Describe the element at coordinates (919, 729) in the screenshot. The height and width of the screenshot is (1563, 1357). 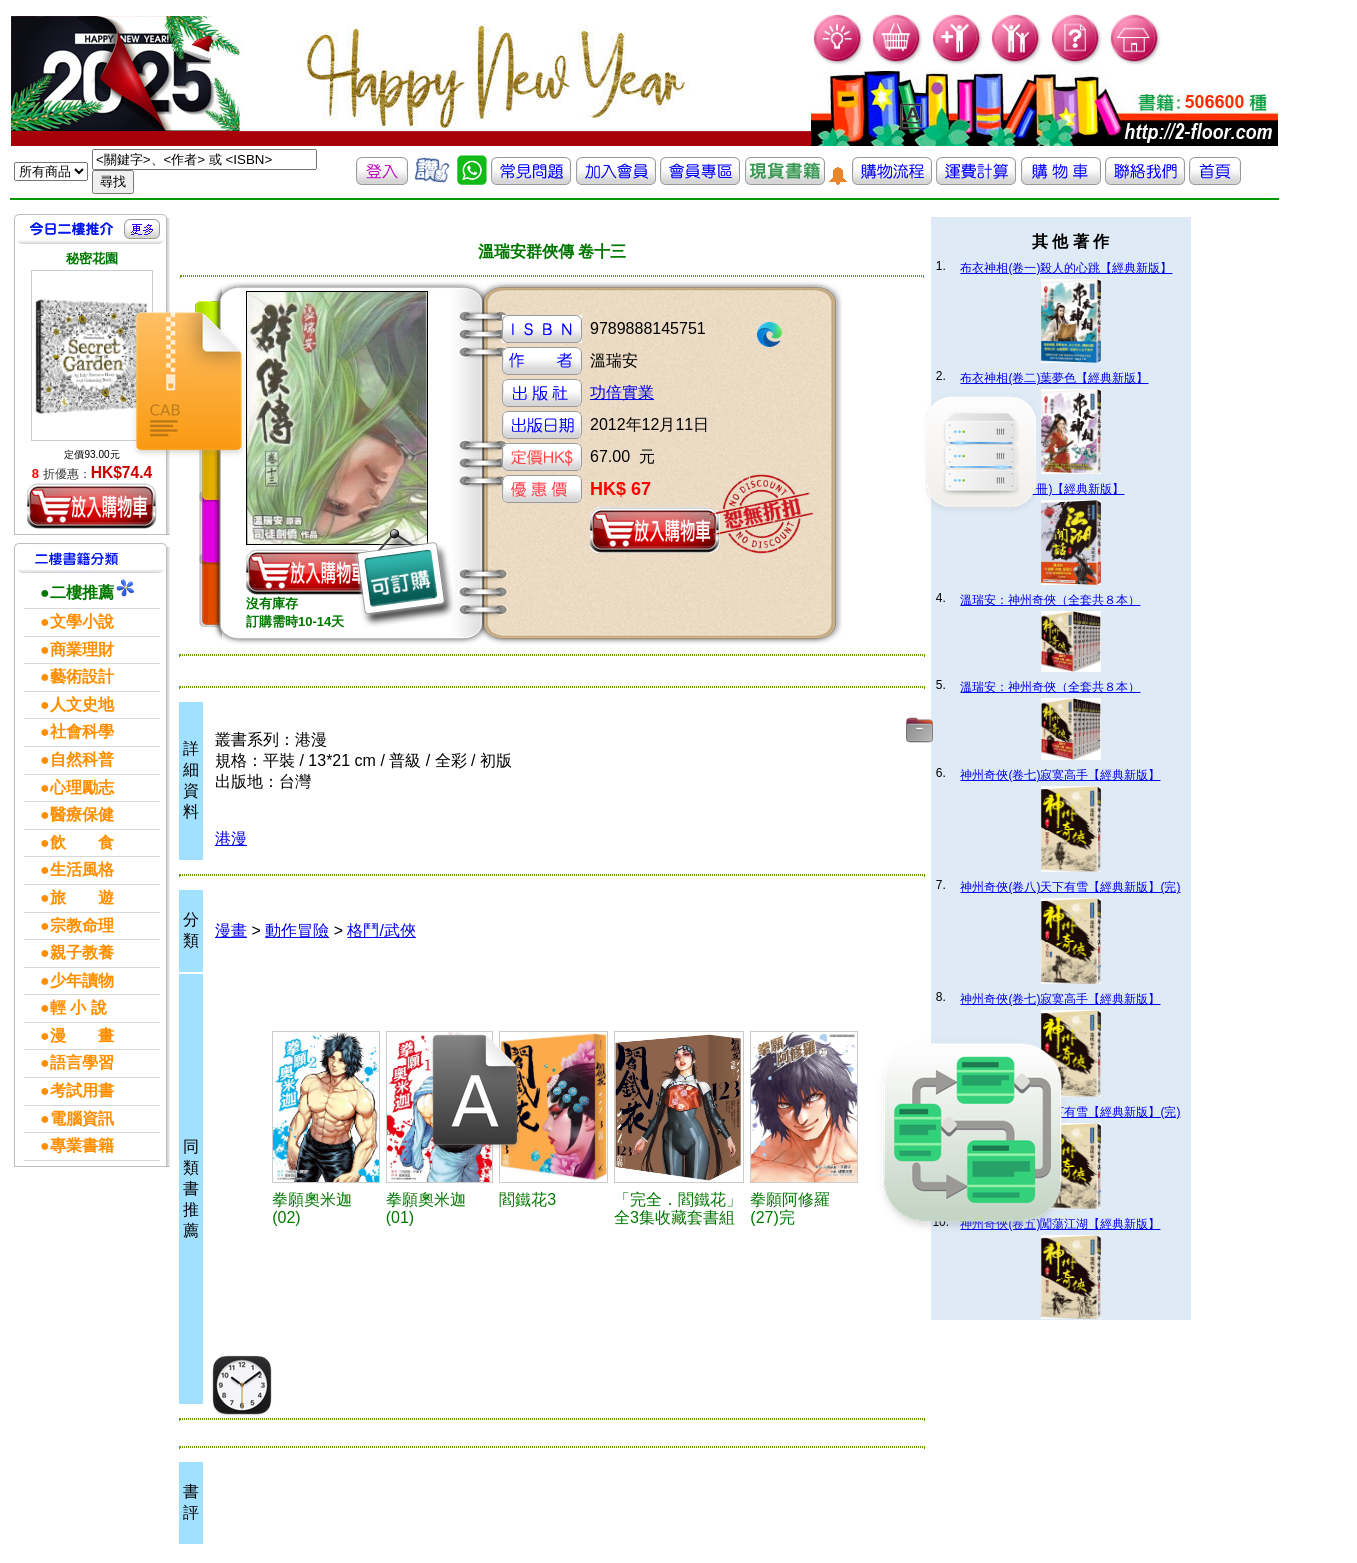
I see `open the file manager application` at that location.